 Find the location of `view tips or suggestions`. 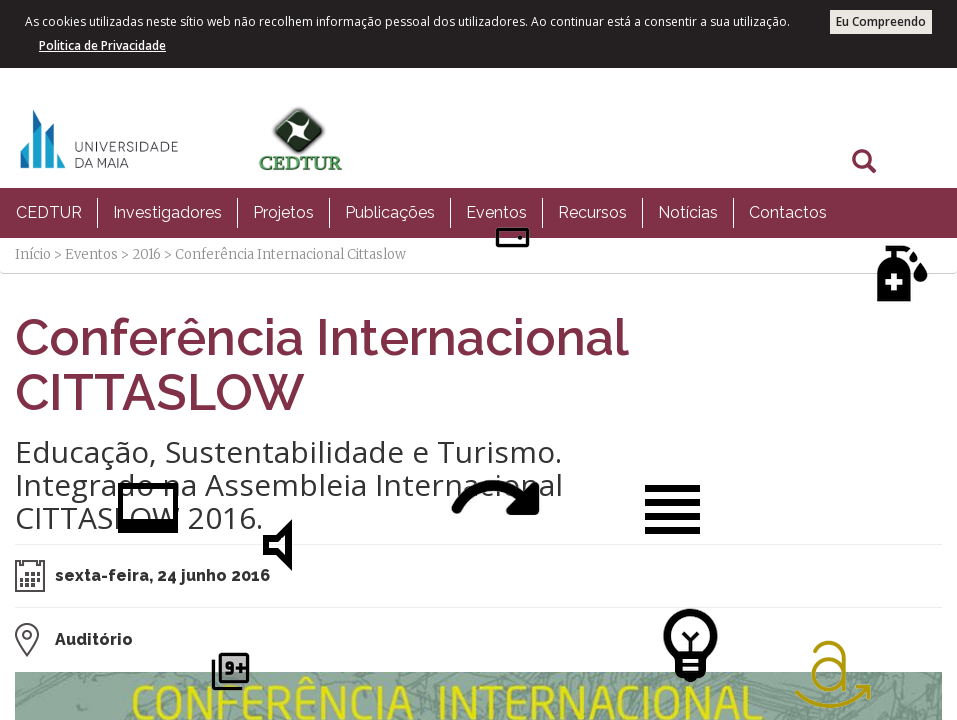

view tips or suggestions is located at coordinates (690, 643).